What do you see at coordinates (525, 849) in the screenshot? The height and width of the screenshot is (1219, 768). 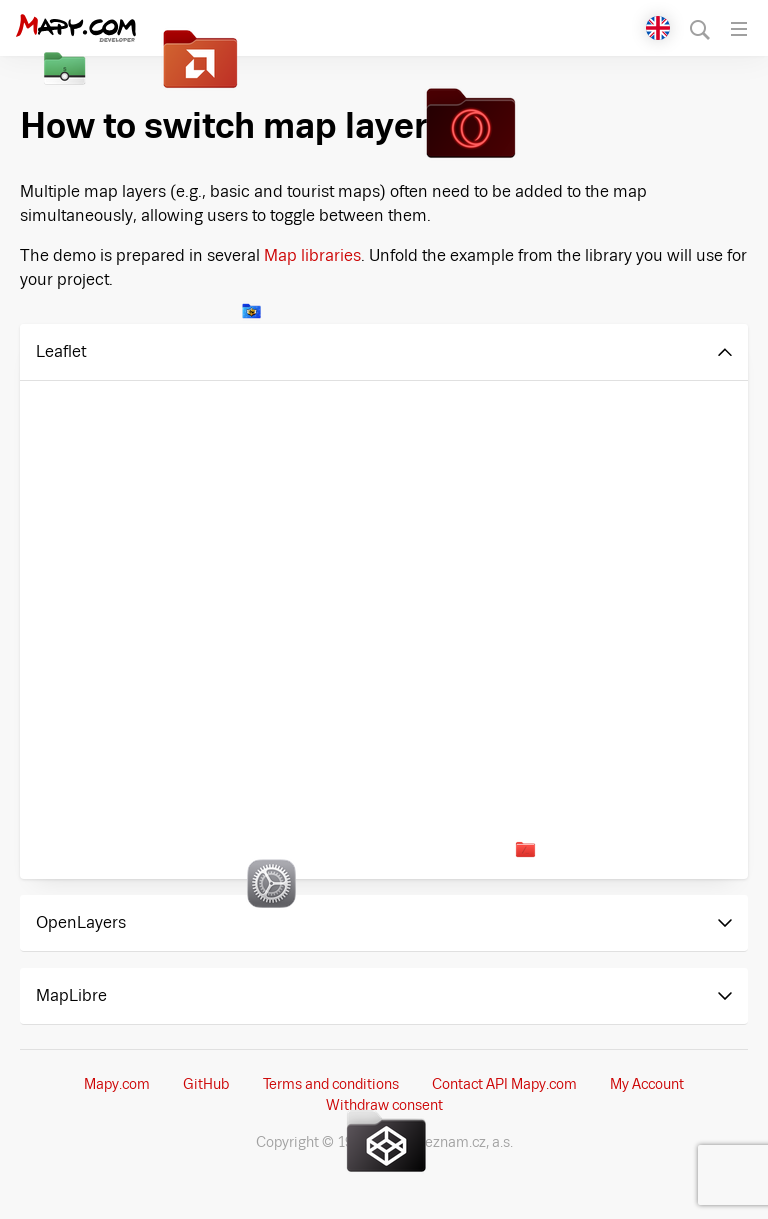 I see `access the root directory folder` at bounding box center [525, 849].